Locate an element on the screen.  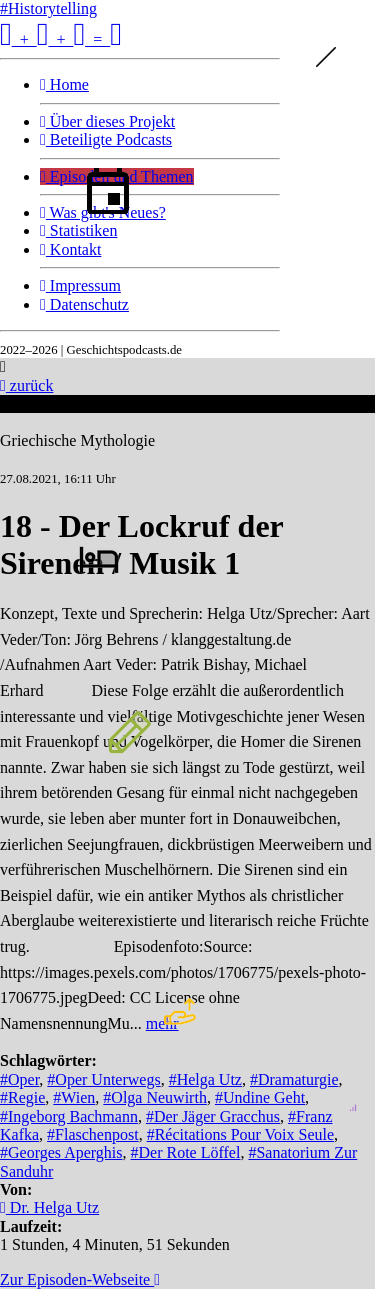
indicates medium cellular signal strength is located at coordinates (356, 1106).